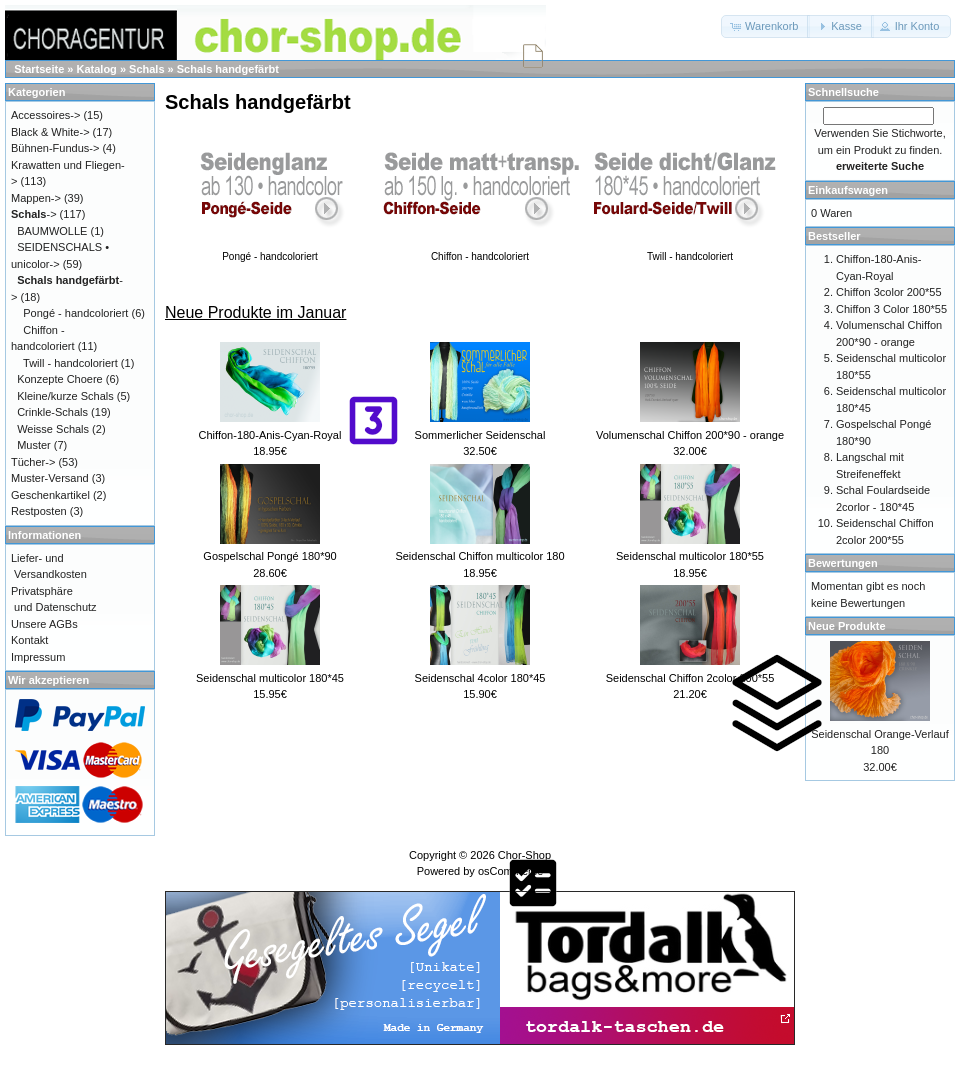 The height and width of the screenshot is (1067, 960). Describe the element at coordinates (533, 56) in the screenshot. I see `view or open a file` at that location.